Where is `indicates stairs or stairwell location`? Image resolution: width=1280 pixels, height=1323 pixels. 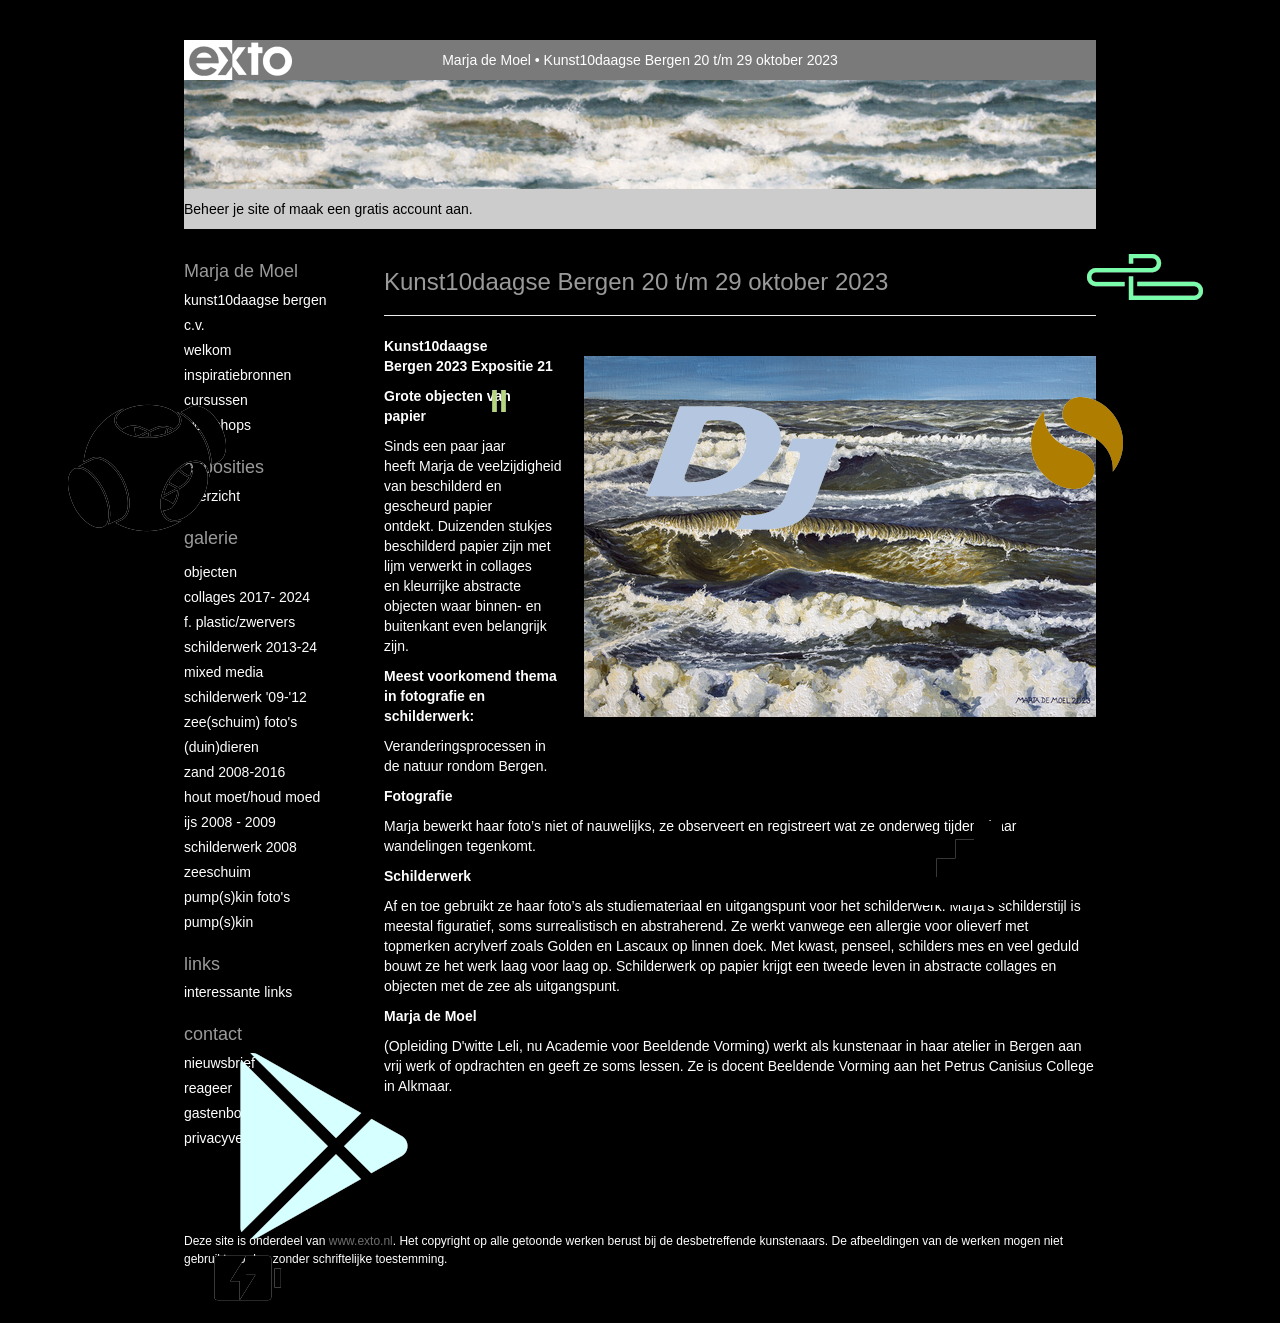 indicates stairs or stairwell location is located at coordinates (960, 863).